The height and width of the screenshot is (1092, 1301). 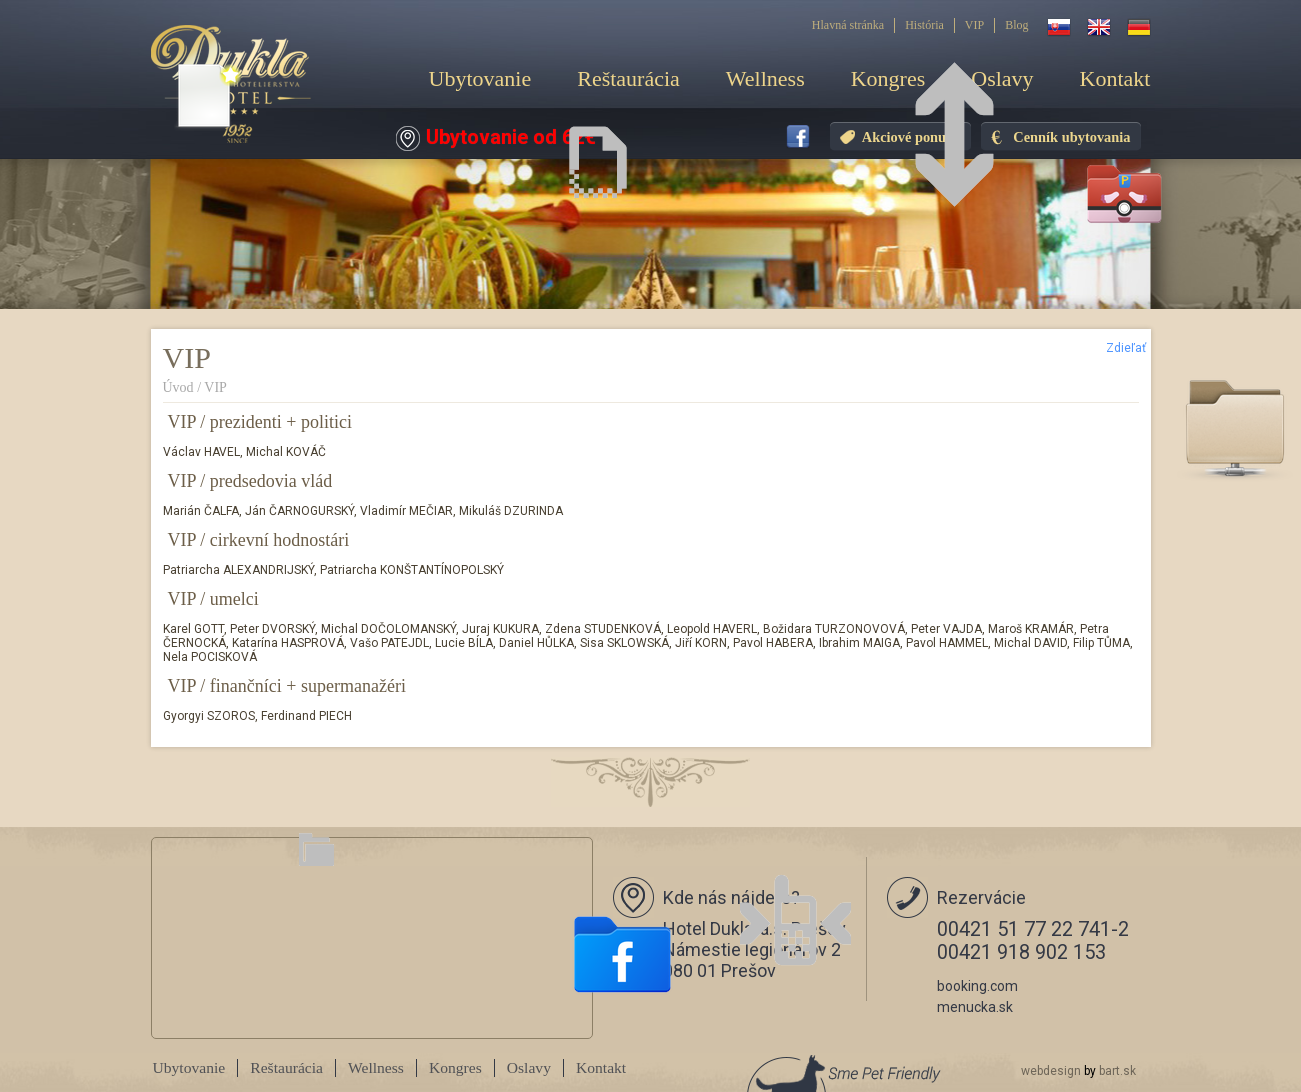 What do you see at coordinates (598, 160) in the screenshot?
I see `access your templates folder` at bounding box center [598, 160].